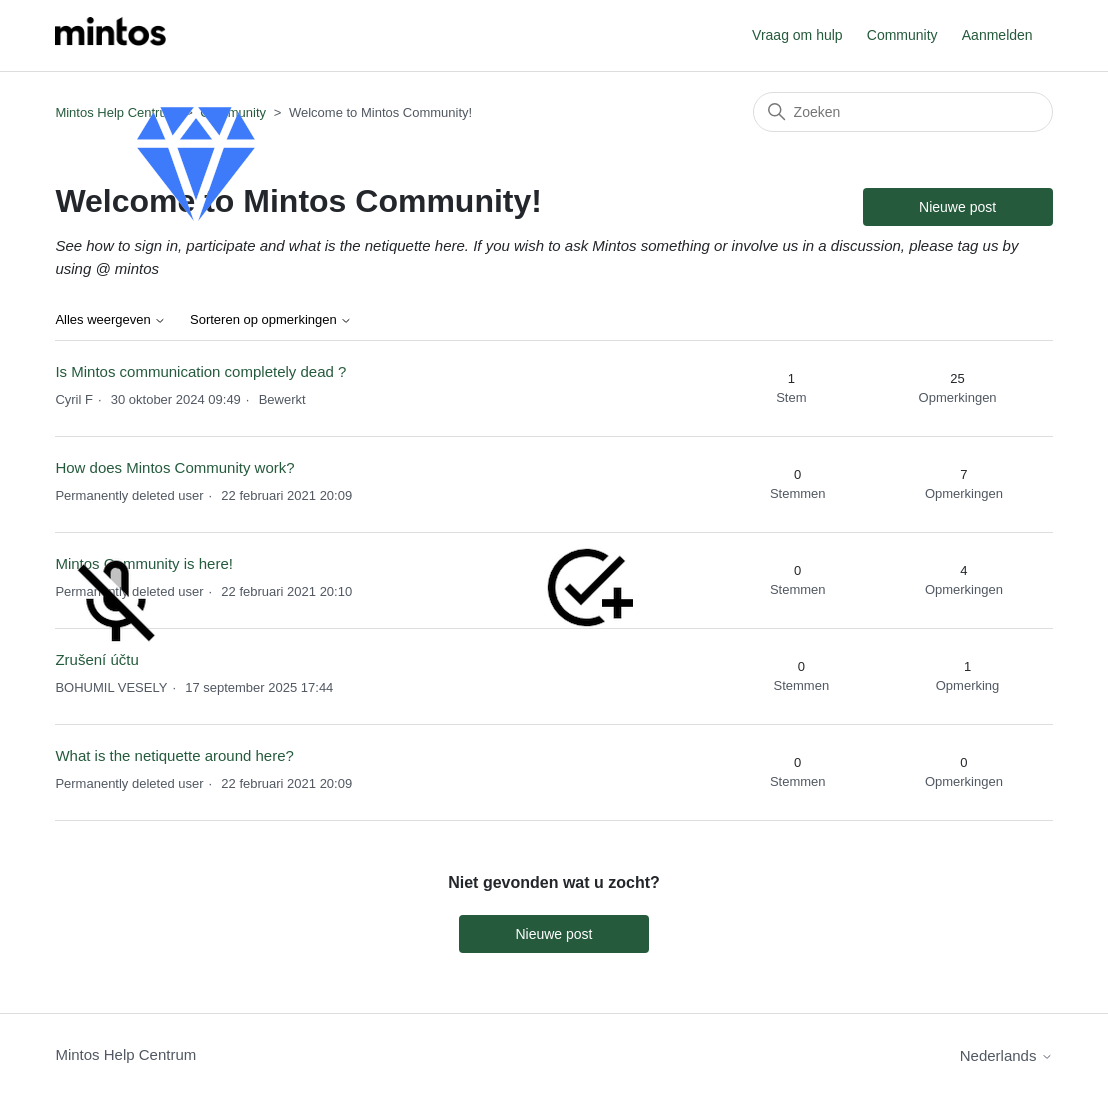 The width and height of the screenshot is (1108, 1096). Describe the element at coordinates (116, 603) in the screenshot. I see `mute your microphone` at that location.